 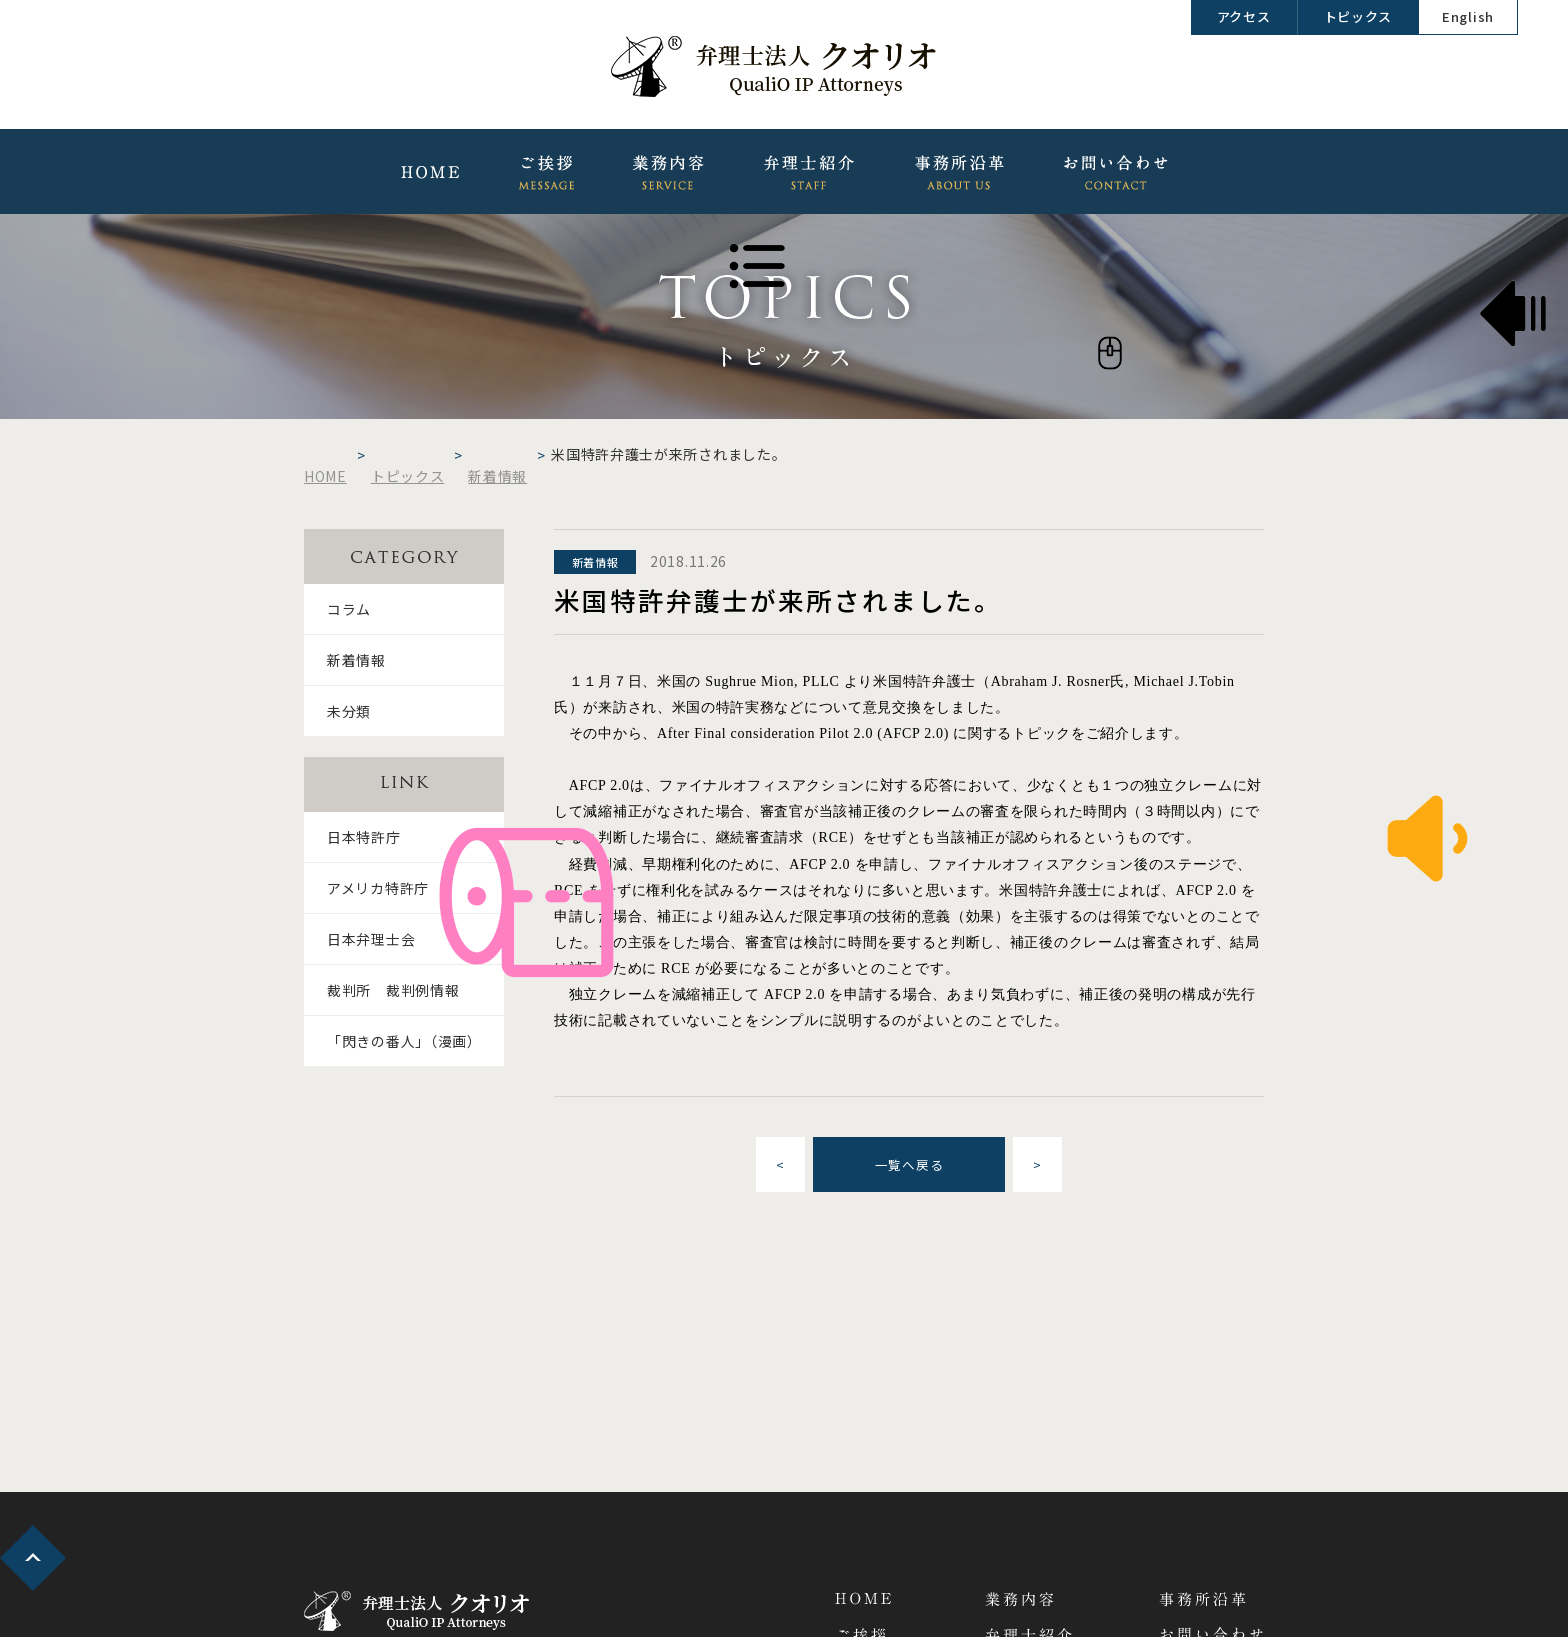 What do you see at coordinates (1515, 313) in the screenshot?
I see `go back multiple steps` at bounding box center [1515, 313].